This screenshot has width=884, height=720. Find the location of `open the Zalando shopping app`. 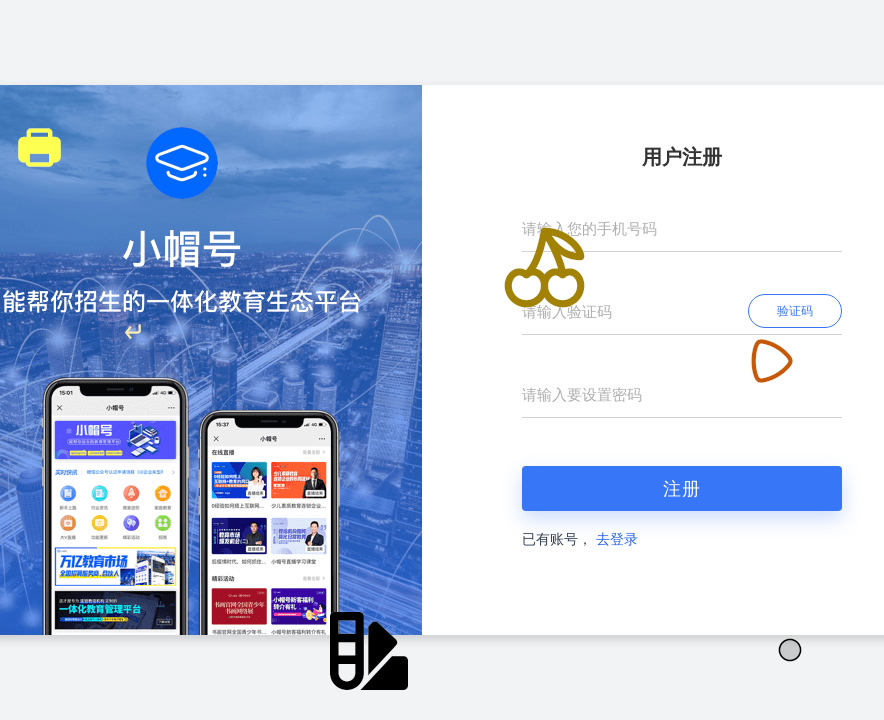

open the Zalando shopping app is located at coordinates (771, 361).